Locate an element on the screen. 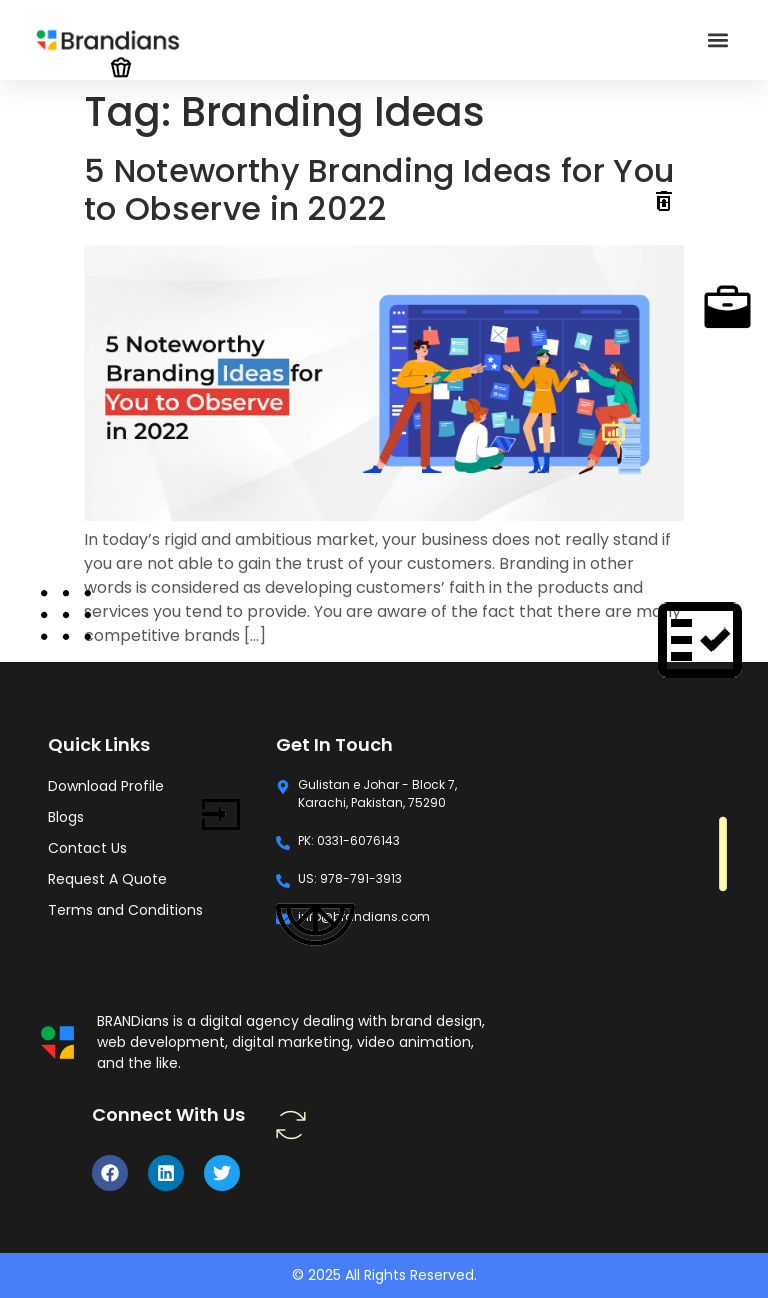 This screenshot has height=1298, width=768. restore a deleted item from trash is located at coordinates (664, 201).